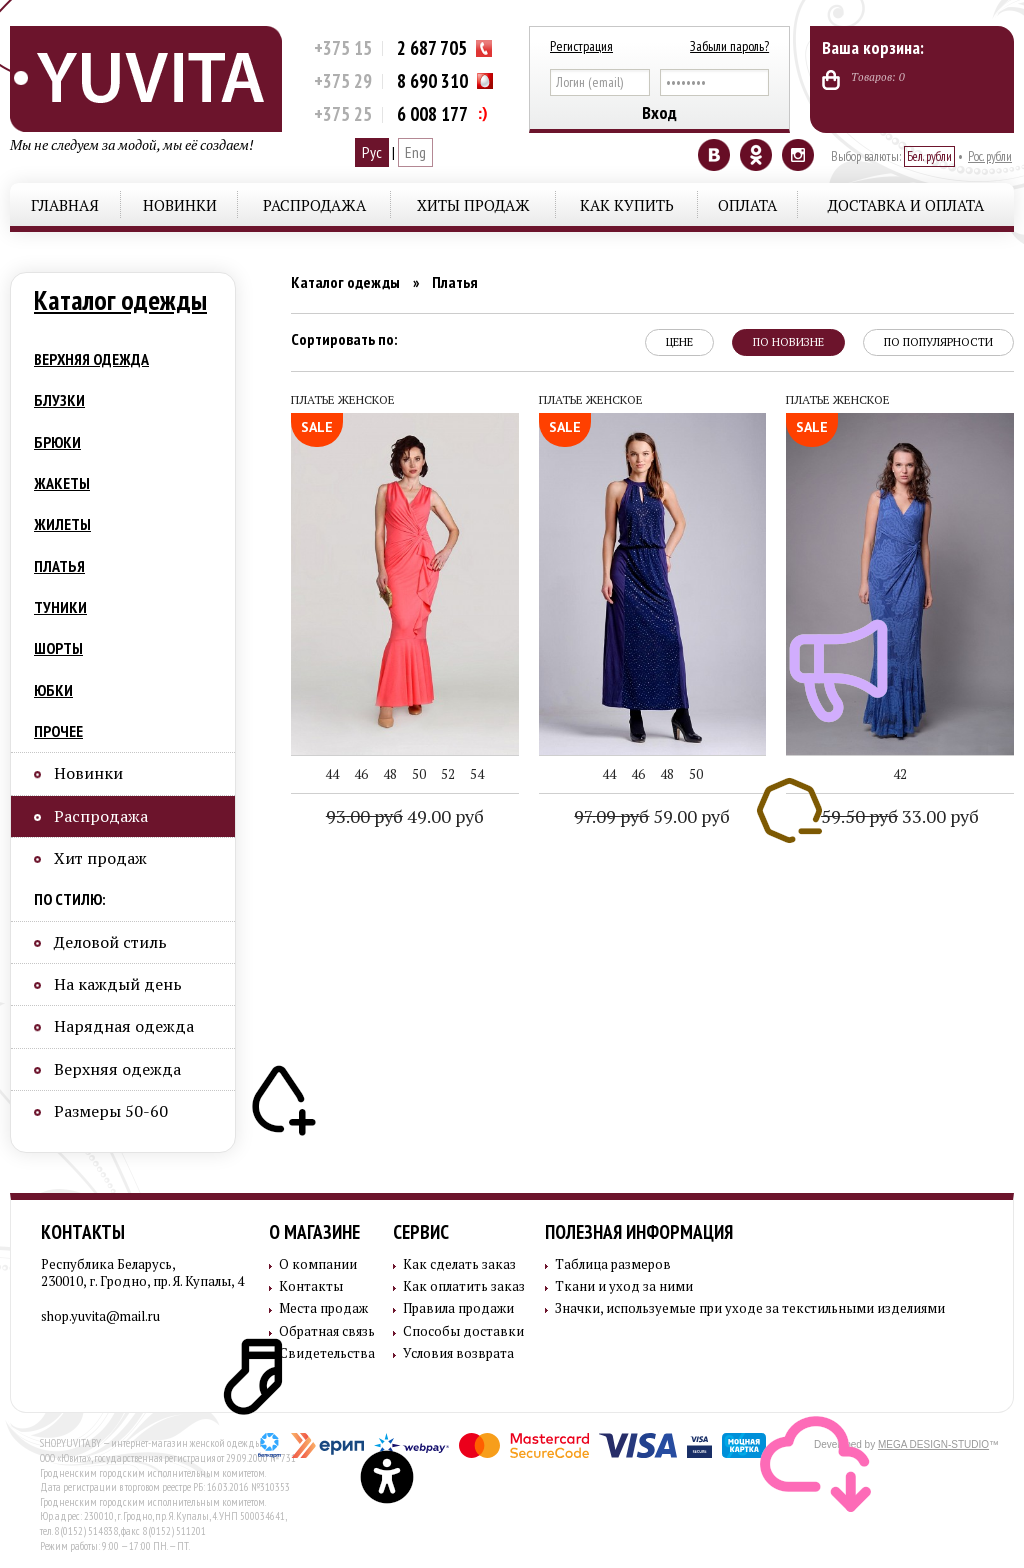 This screenshot has width=1024, height=1568. Describe the element at coordinates (387, 1477) in the screenshot. I see `access accessibility settings` at that location.